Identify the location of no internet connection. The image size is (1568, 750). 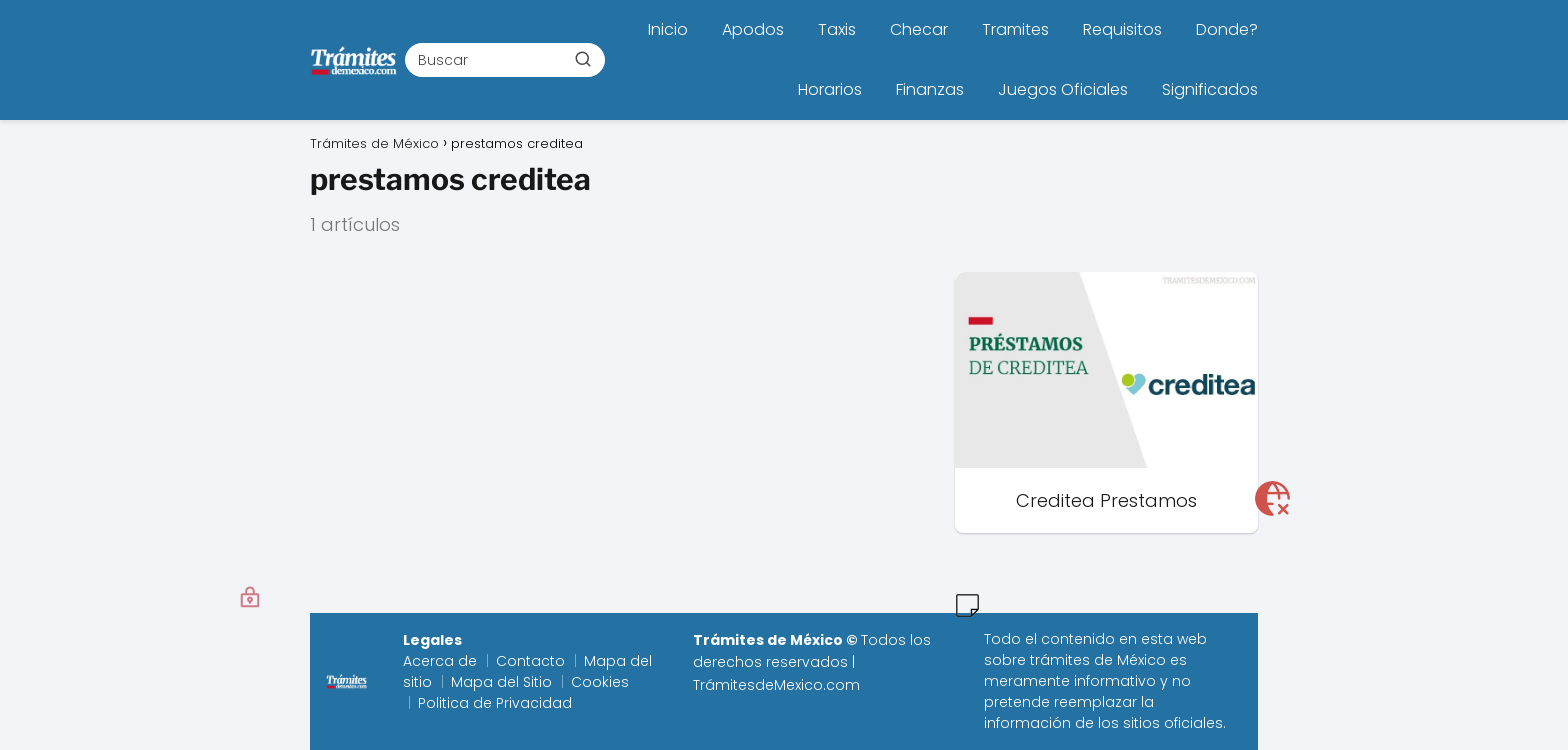
(1272, 498).